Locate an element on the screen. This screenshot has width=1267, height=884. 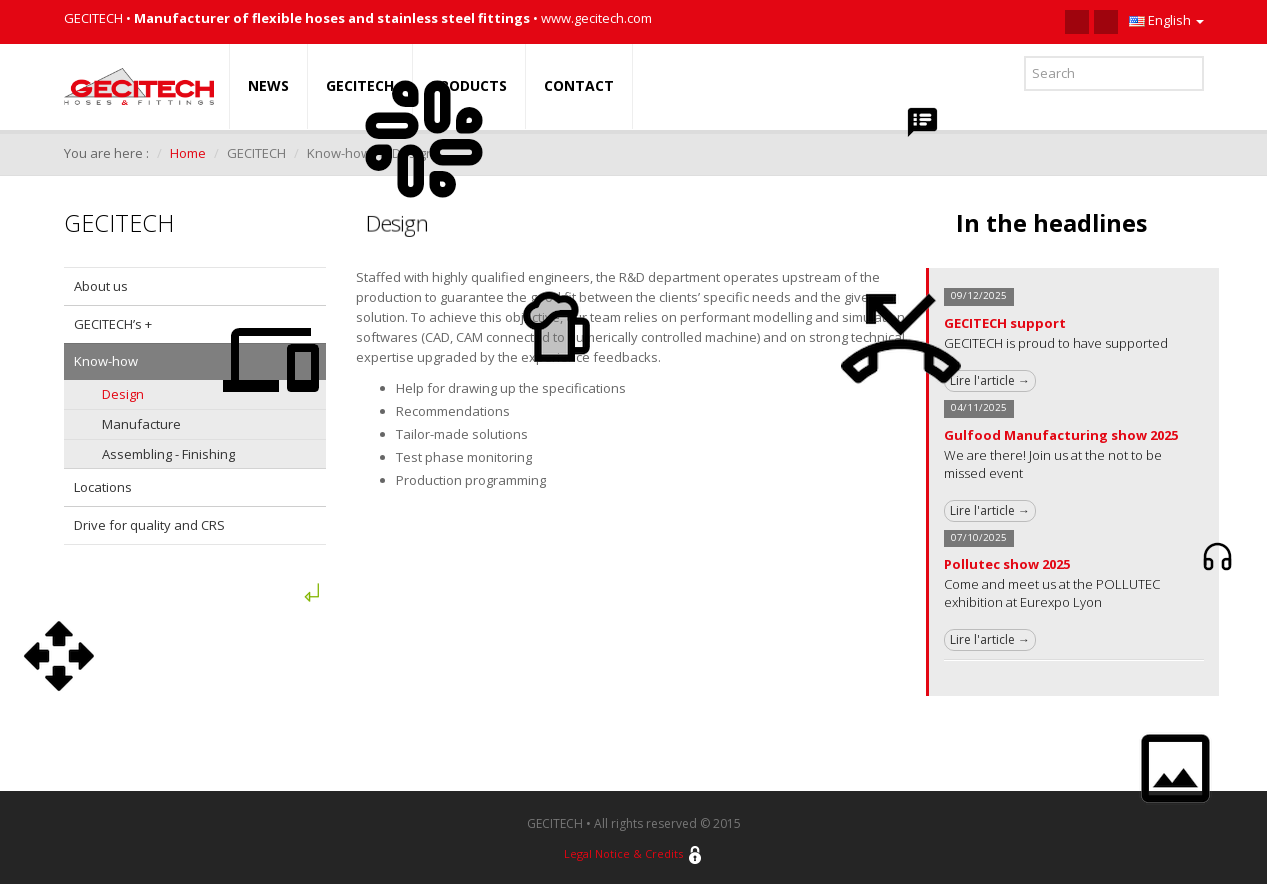
move or reposition an element is located at coordinates (59, 656).